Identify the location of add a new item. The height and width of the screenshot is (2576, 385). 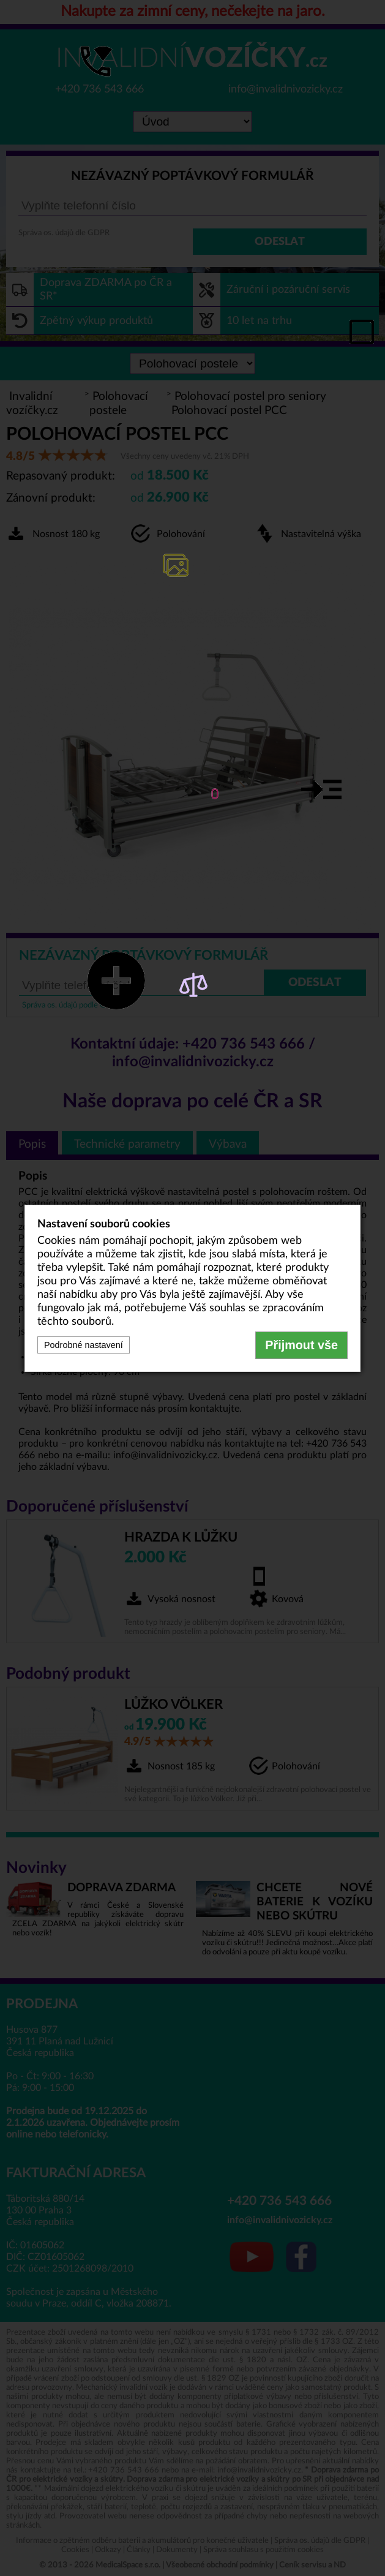
(116, 981).